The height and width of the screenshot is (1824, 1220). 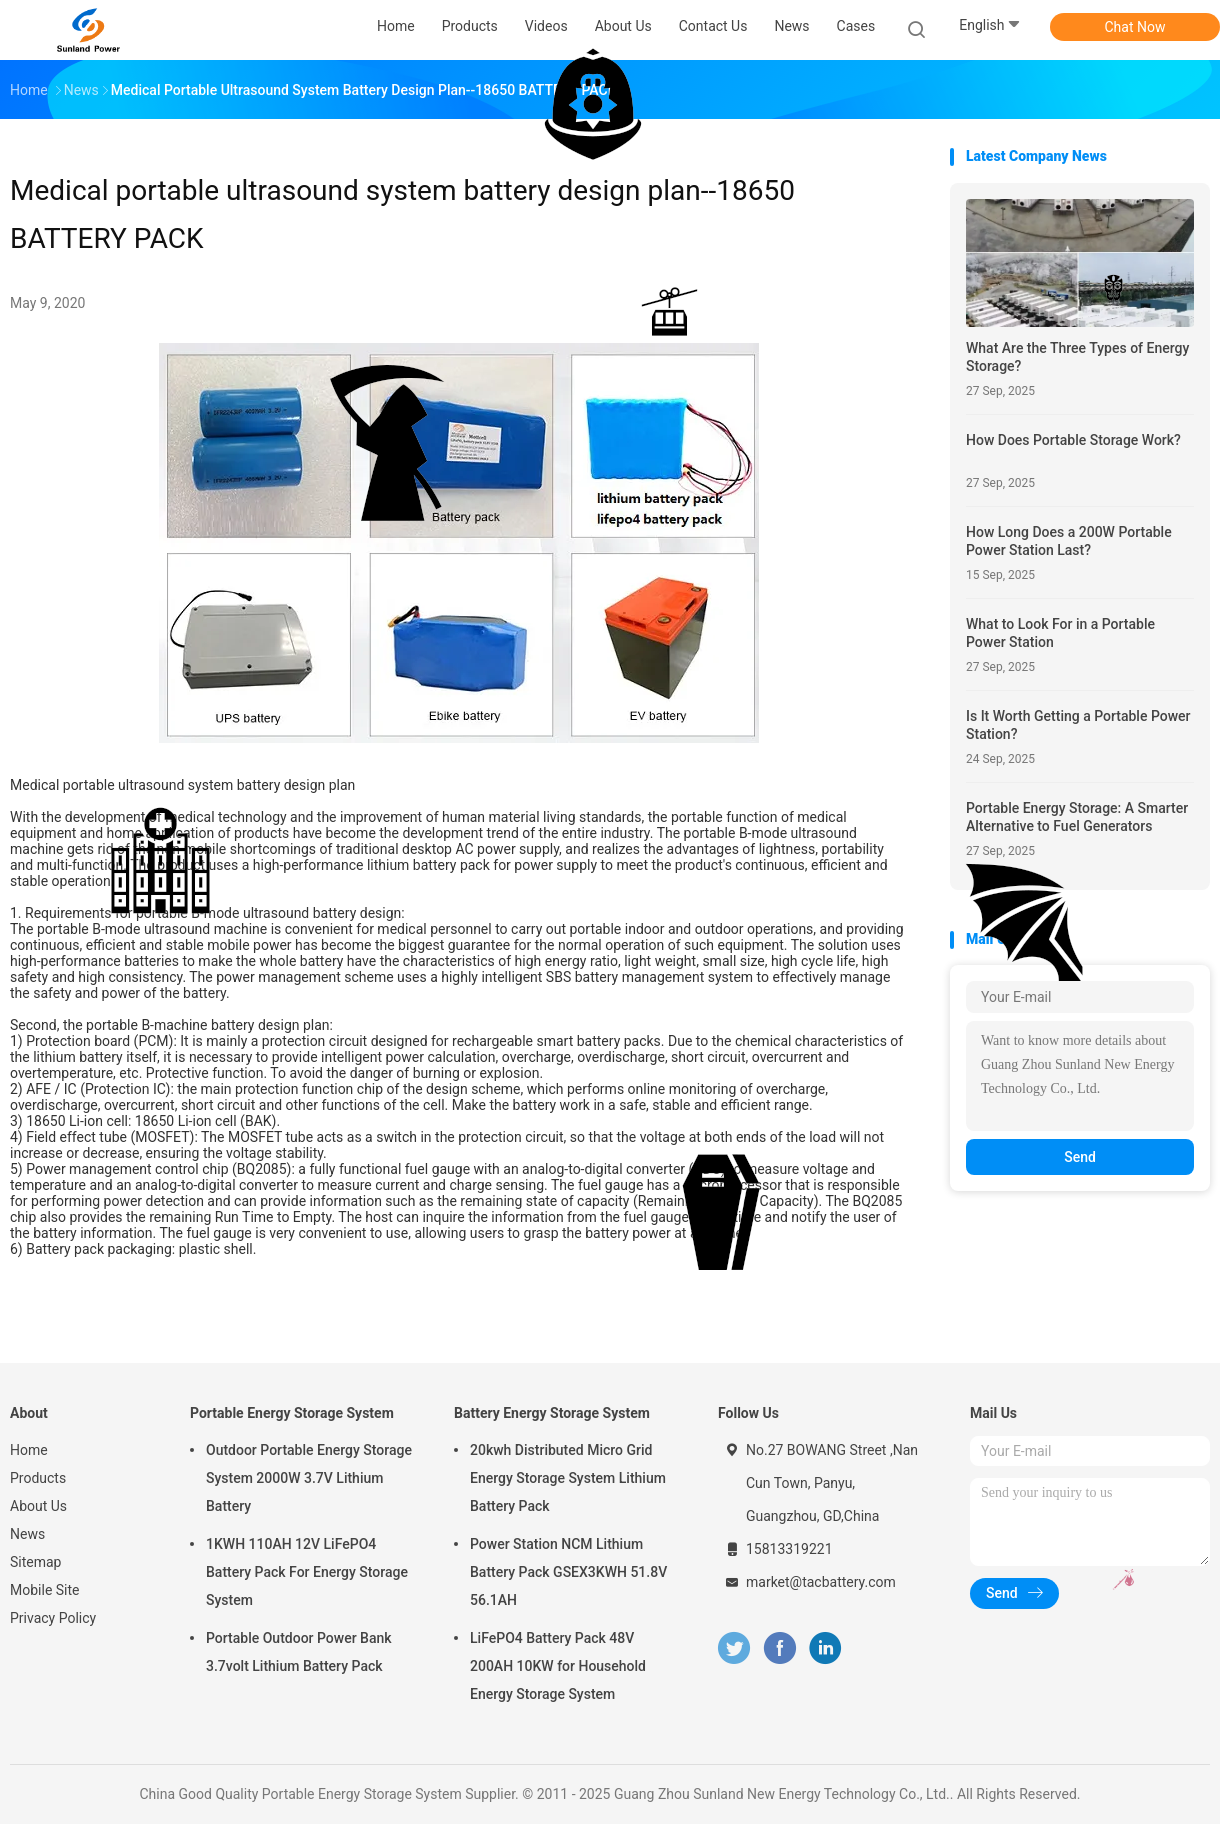 I want to click on find nearby hospitals or medical facilities, so click(x=160, y=860).